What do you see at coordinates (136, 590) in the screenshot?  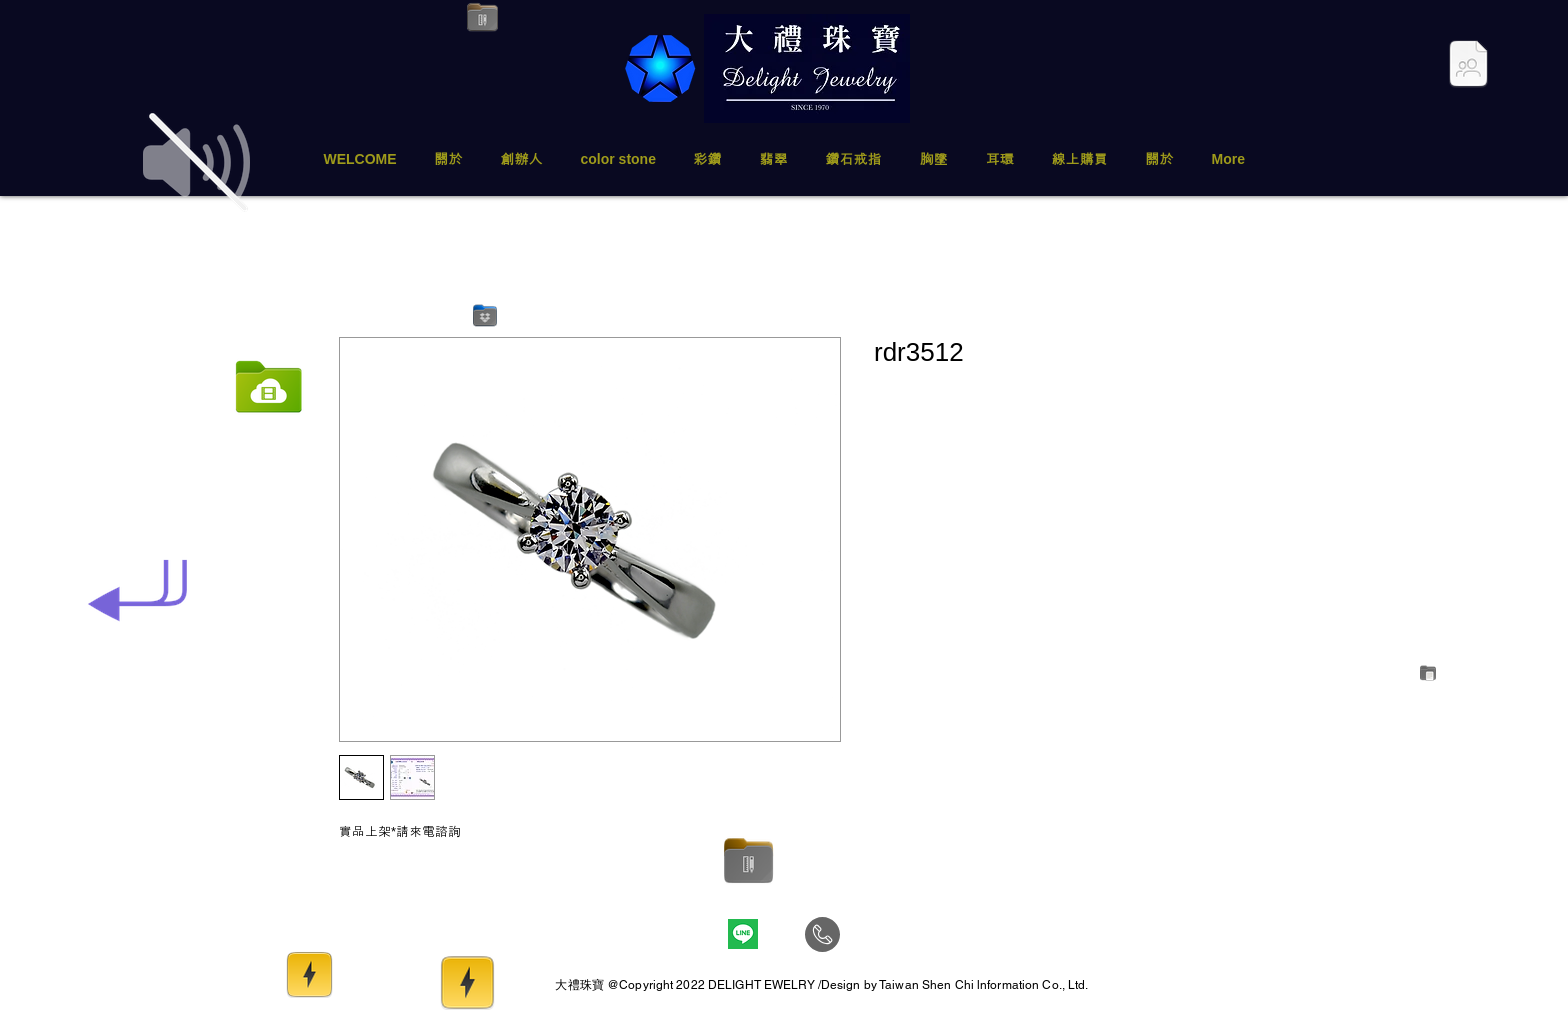 I see `reply to all recipients of an email` at bounding box center [136, 590].